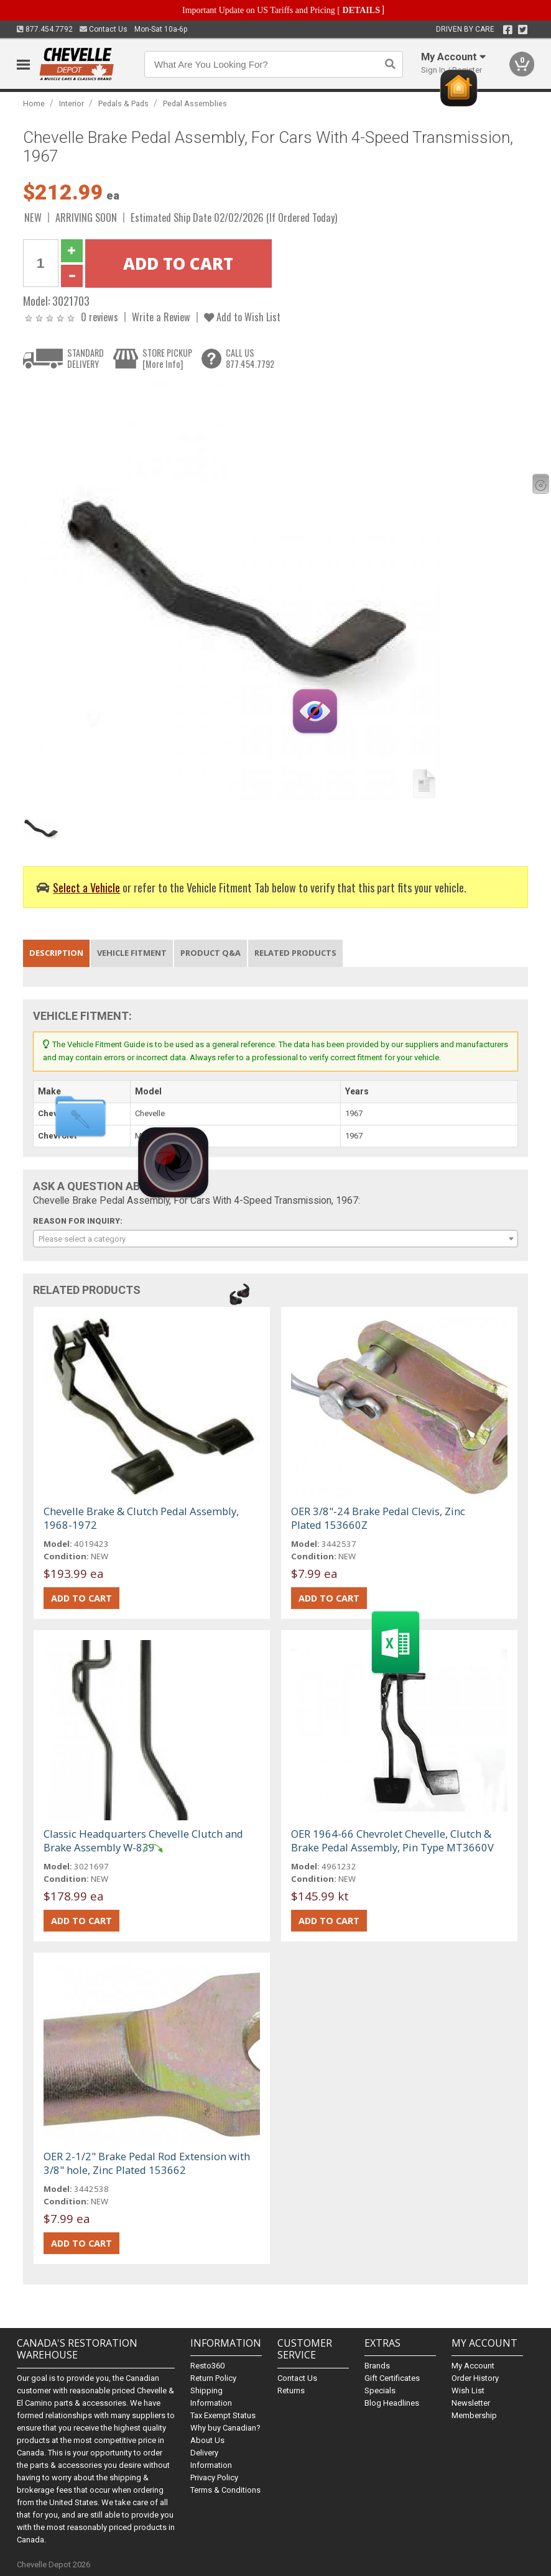 The height and width of the screenshot is (2576, 551). What do you see at coordinates (239, 1295) in the screenshot?
I see `connect beats fit pro earbuds via bluetooth` at bounding box center [239, 1295].